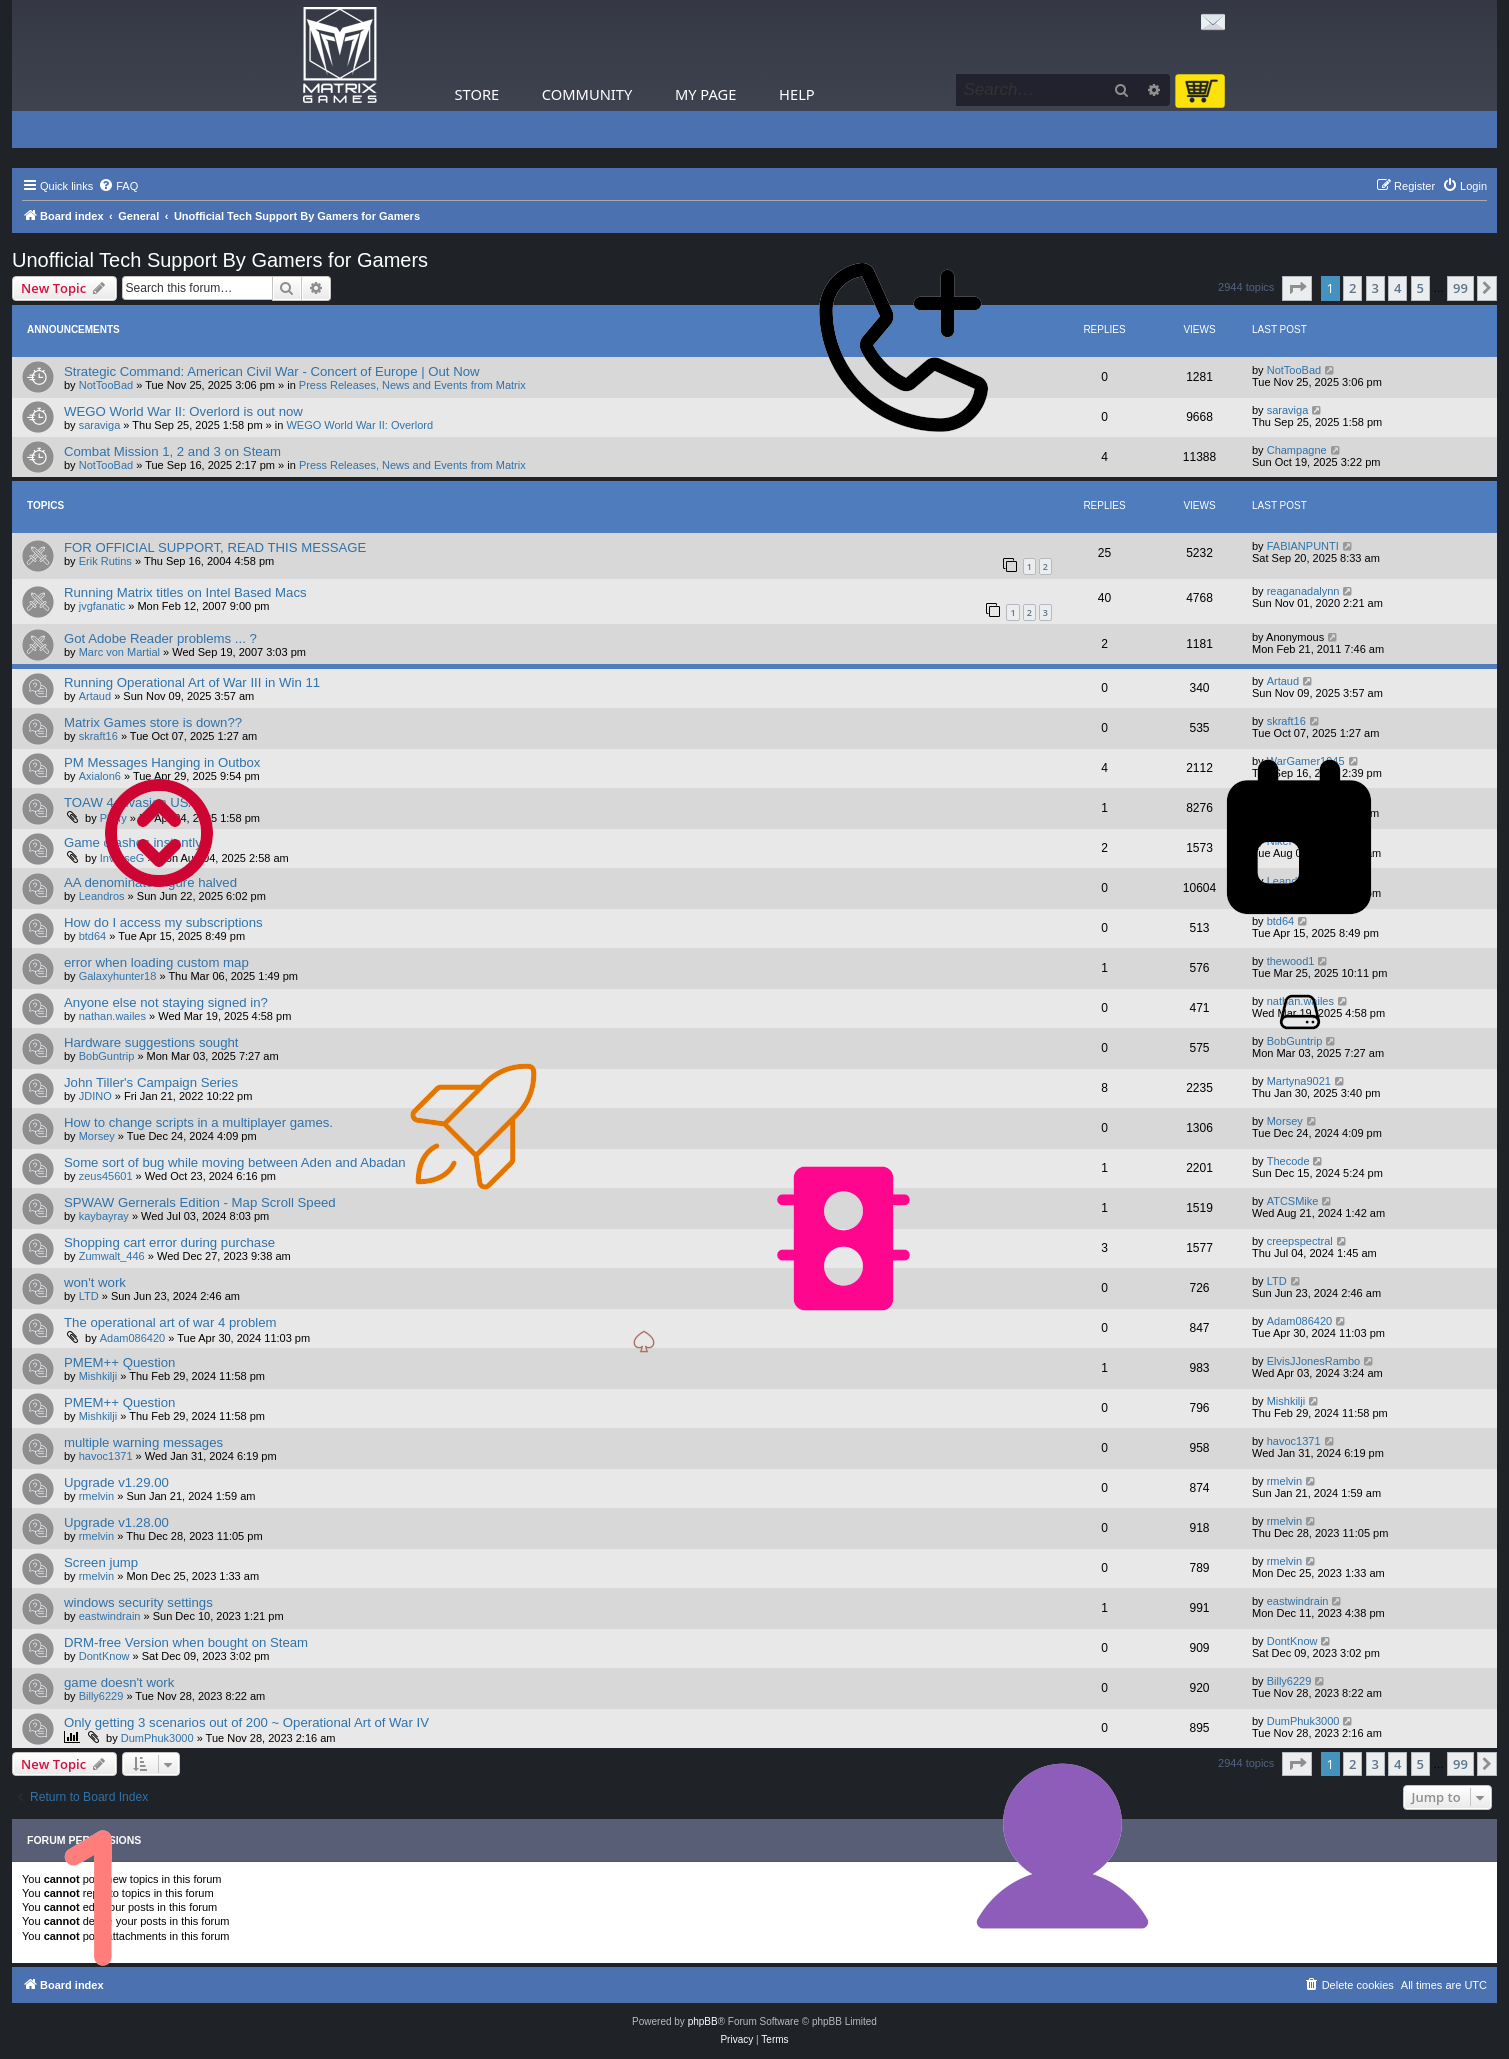  I want to click on view your profile, so click(1062, 1849).